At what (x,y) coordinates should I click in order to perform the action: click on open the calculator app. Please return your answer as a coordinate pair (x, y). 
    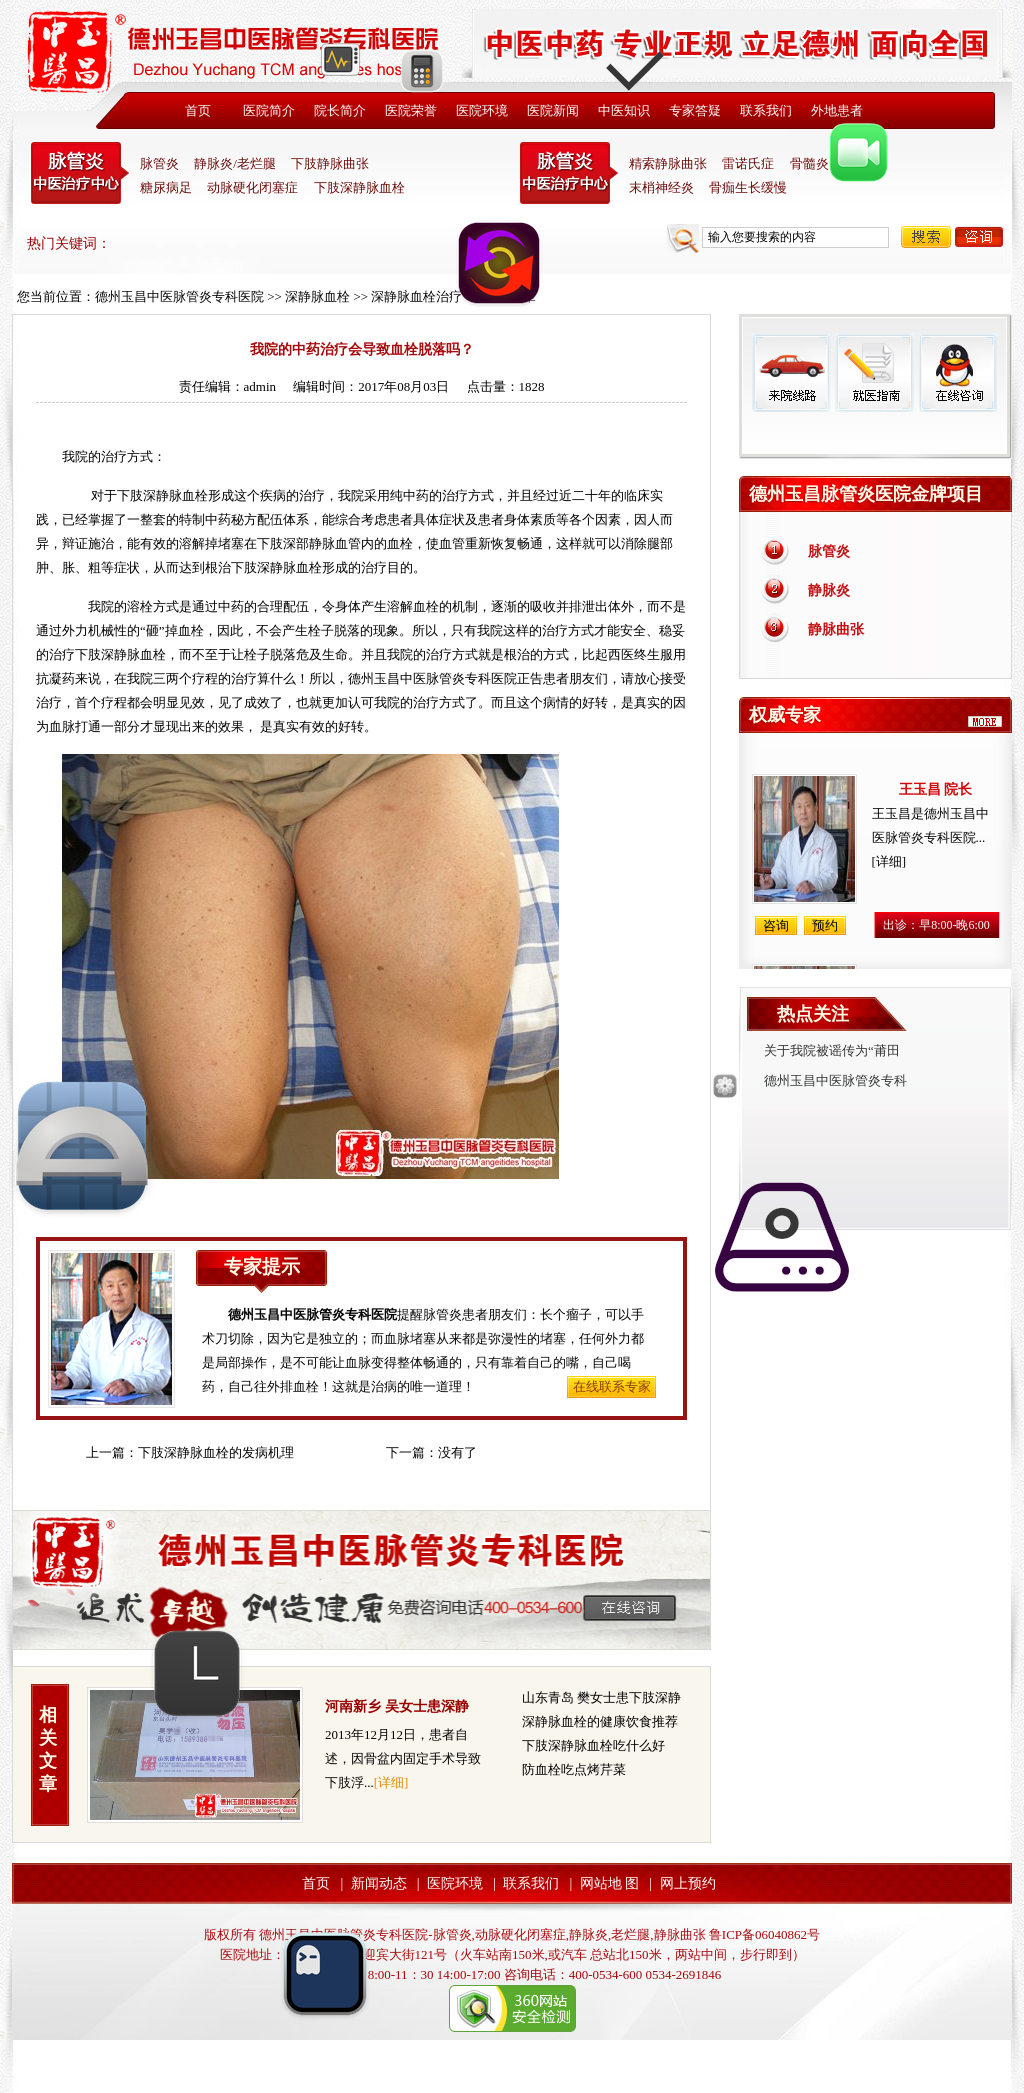
    Looking at the image, I should click on (422, 71).